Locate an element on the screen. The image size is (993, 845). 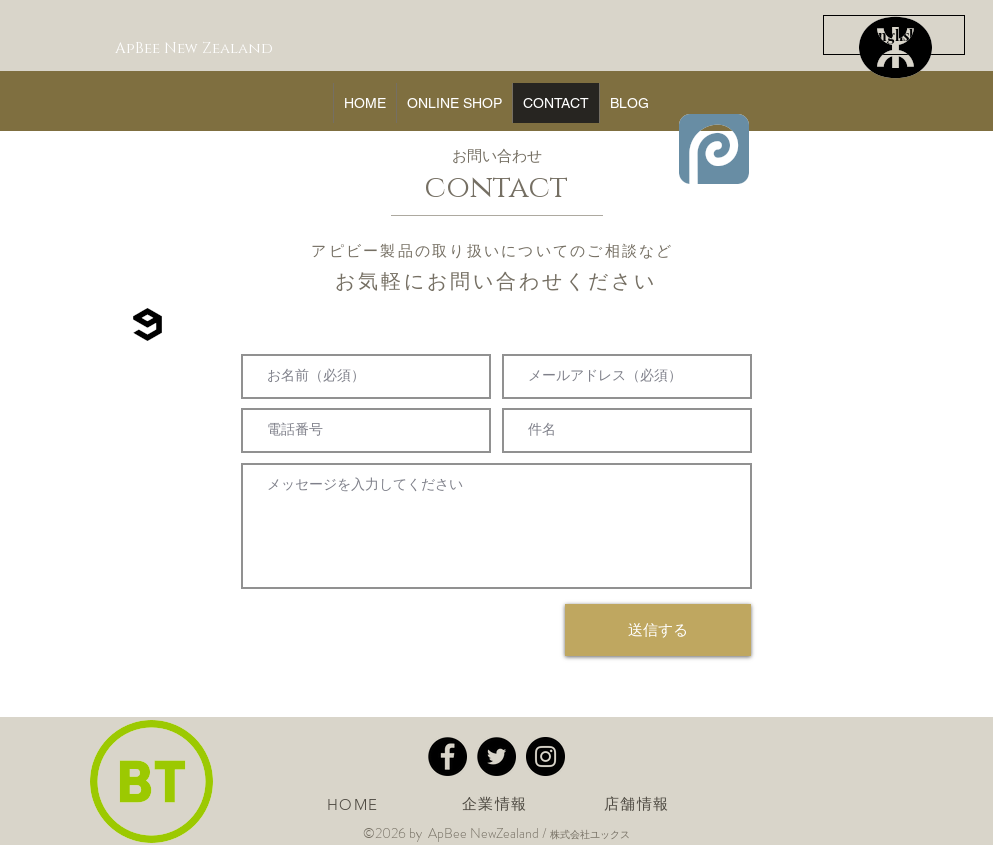
open Photopea image editor is located at coordinates (714, 149).